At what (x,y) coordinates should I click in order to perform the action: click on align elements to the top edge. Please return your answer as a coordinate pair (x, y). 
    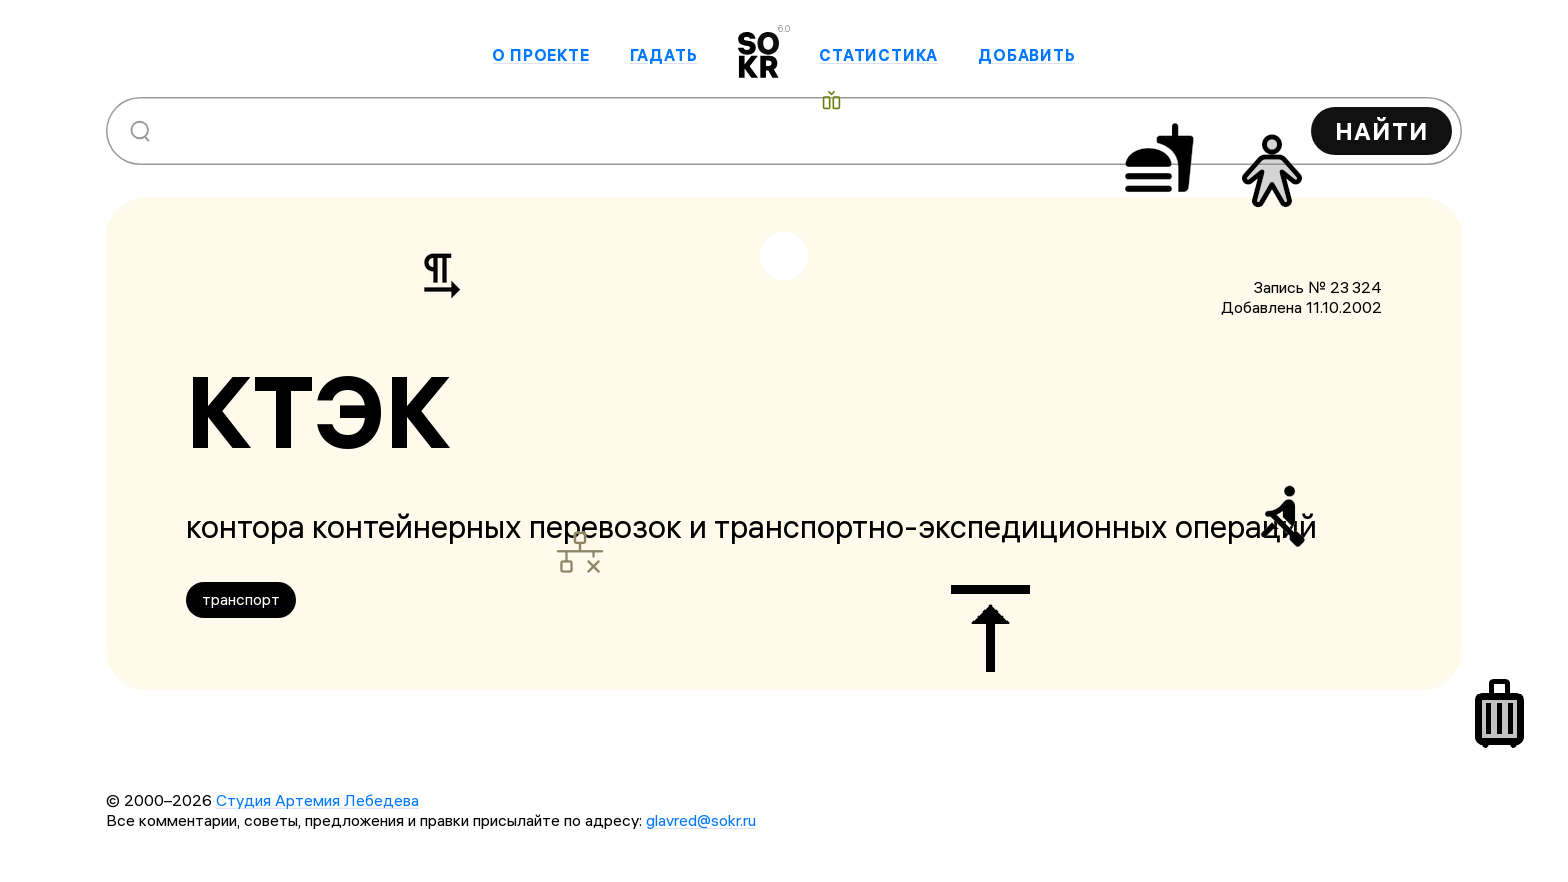
    Looking at the image, I should click on (831, 100).